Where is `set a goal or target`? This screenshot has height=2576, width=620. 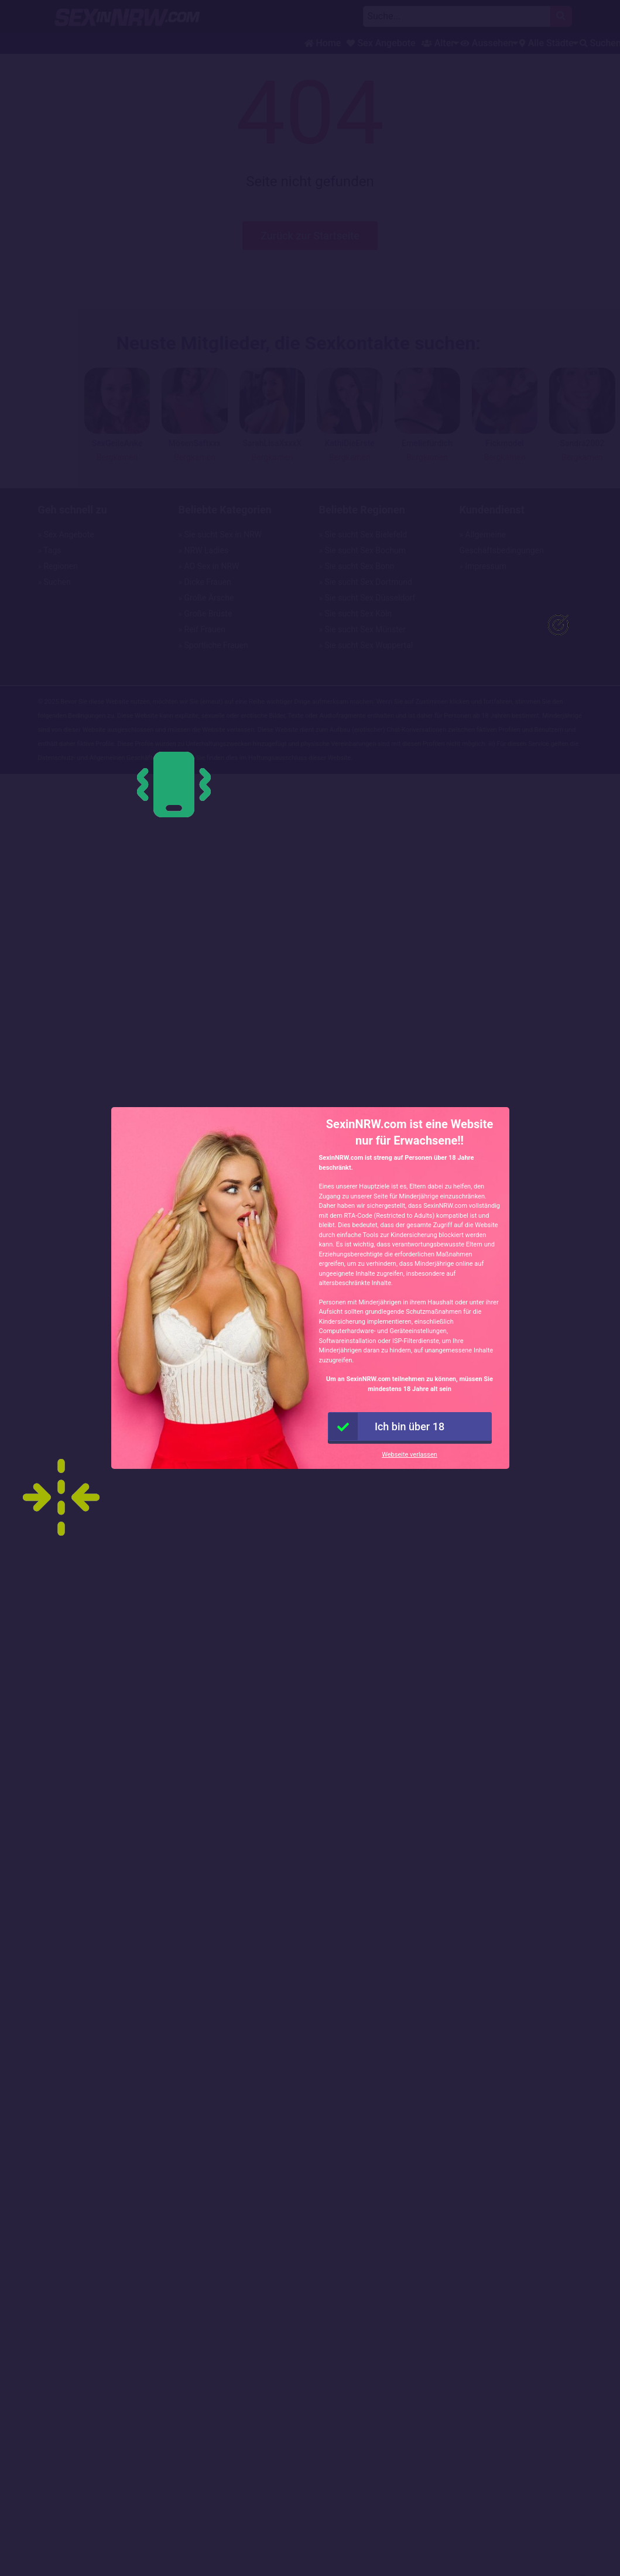
set a goal or target is located at coordinates (558, 625).